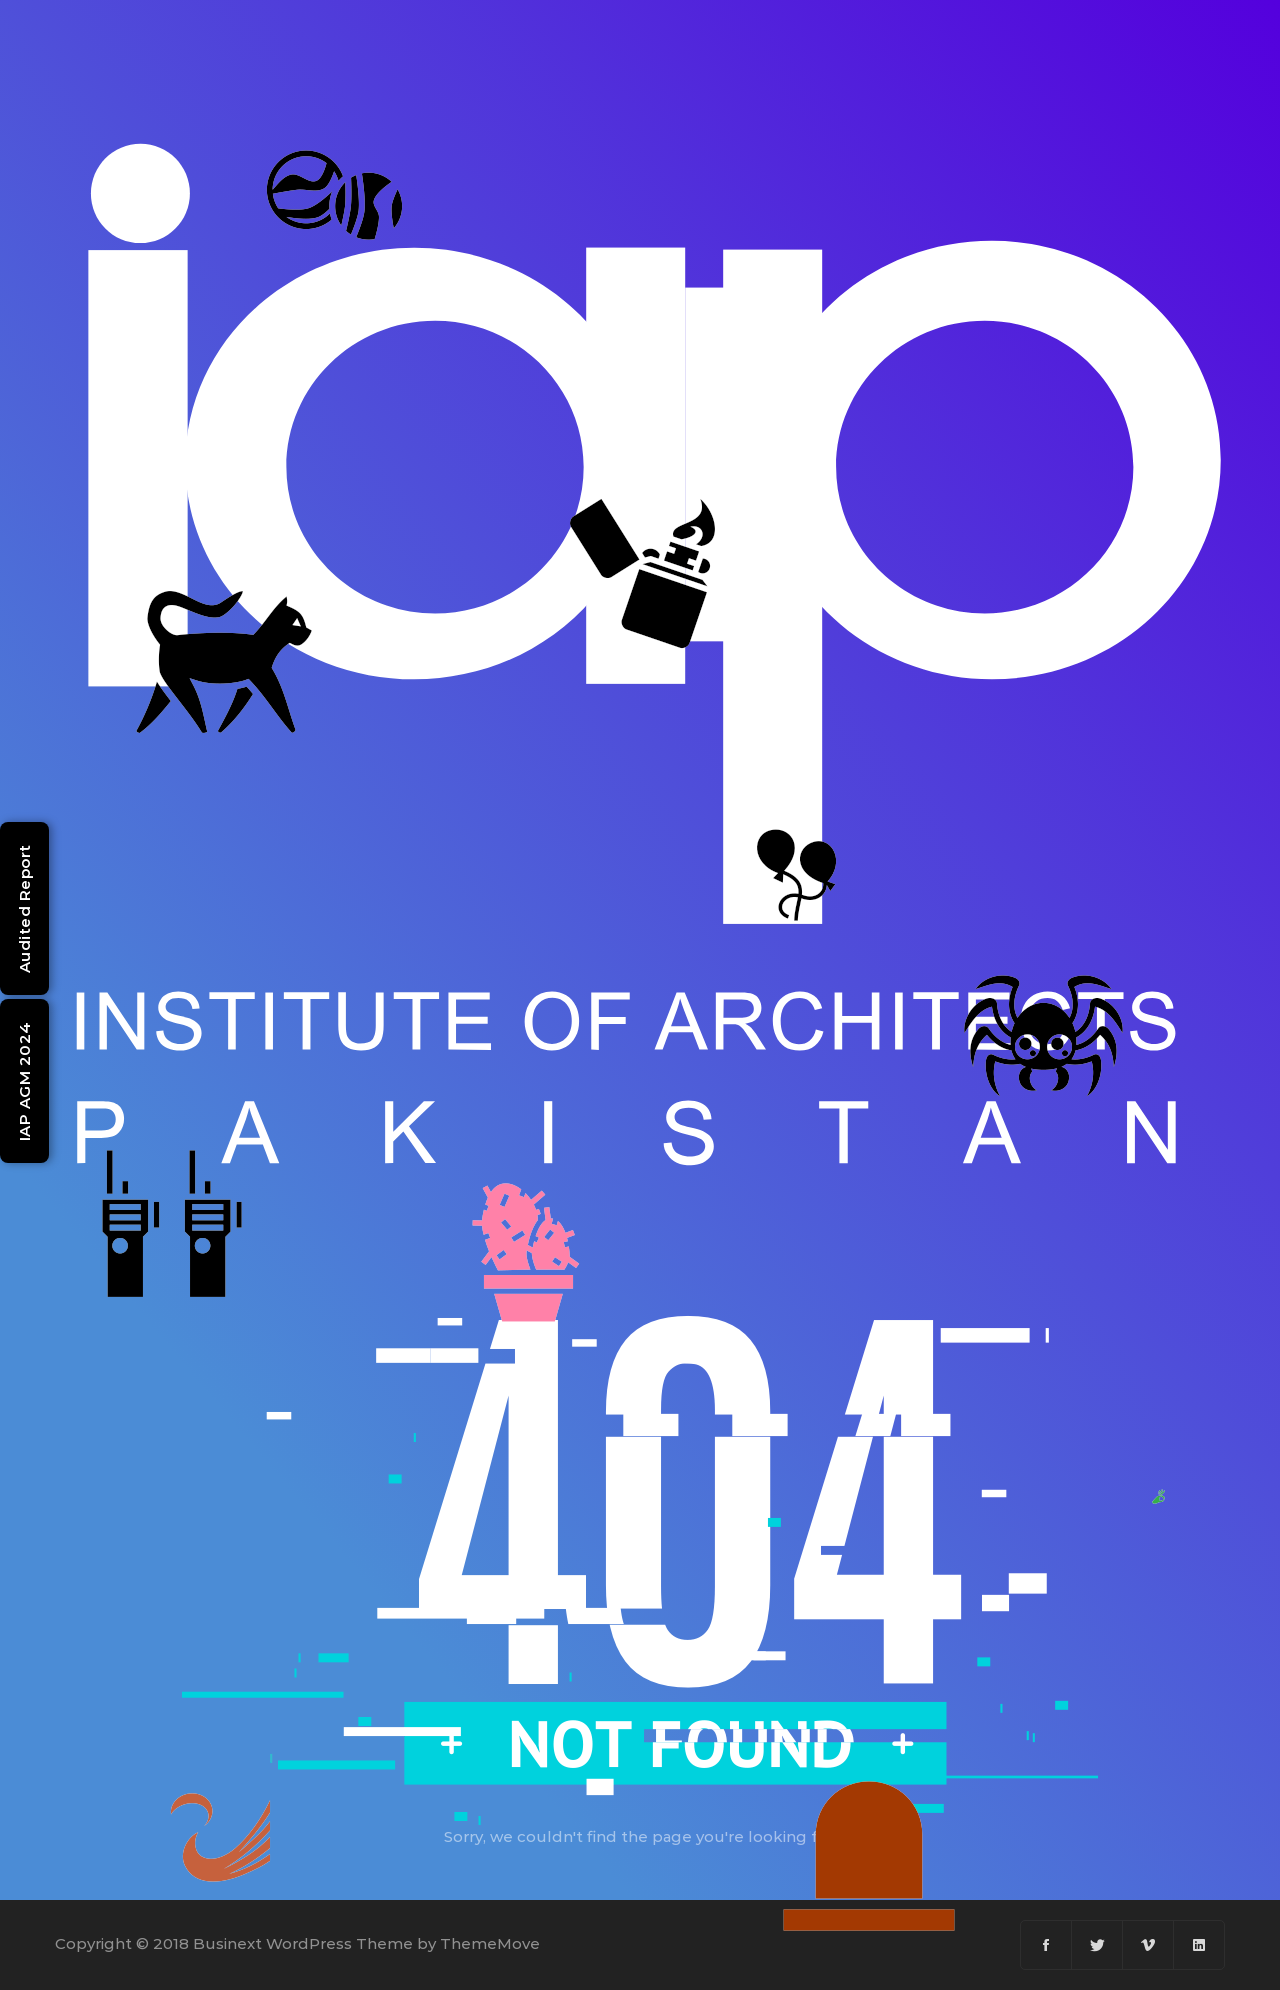 This screenshot has width=1280, height=1990. Describe the element at coordinates (528, 1252) in the screenshot. I see `decorative plant or garden category indicator` at that location.